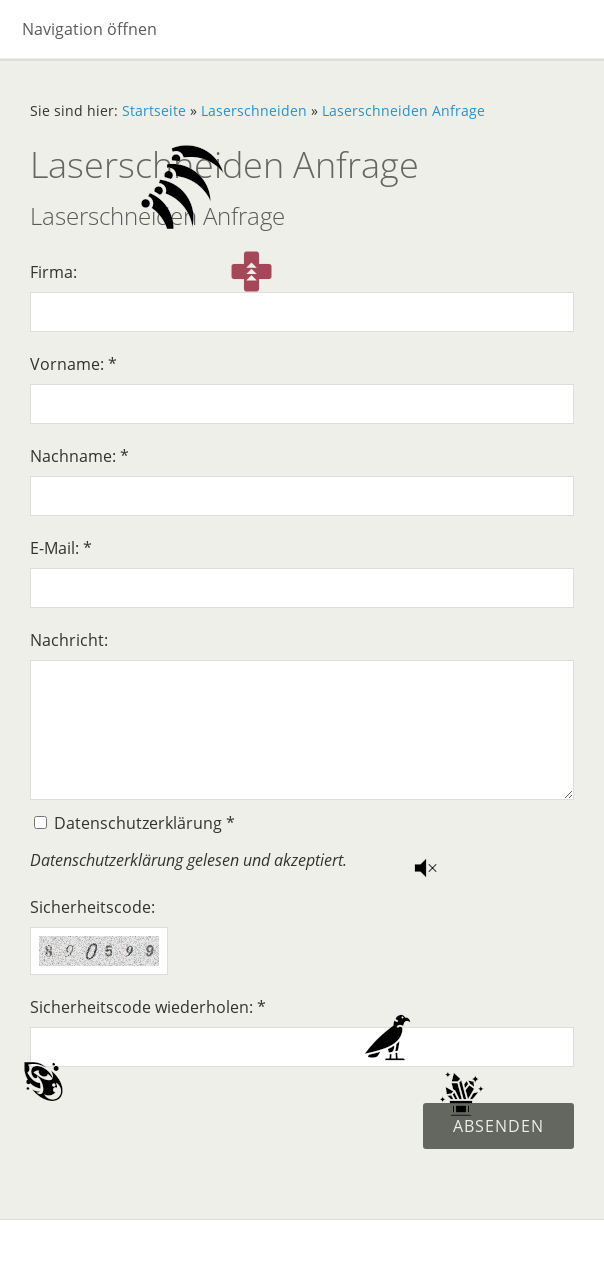  I want to click on indicates a claw attack or scratch ability, so click(183, 187).